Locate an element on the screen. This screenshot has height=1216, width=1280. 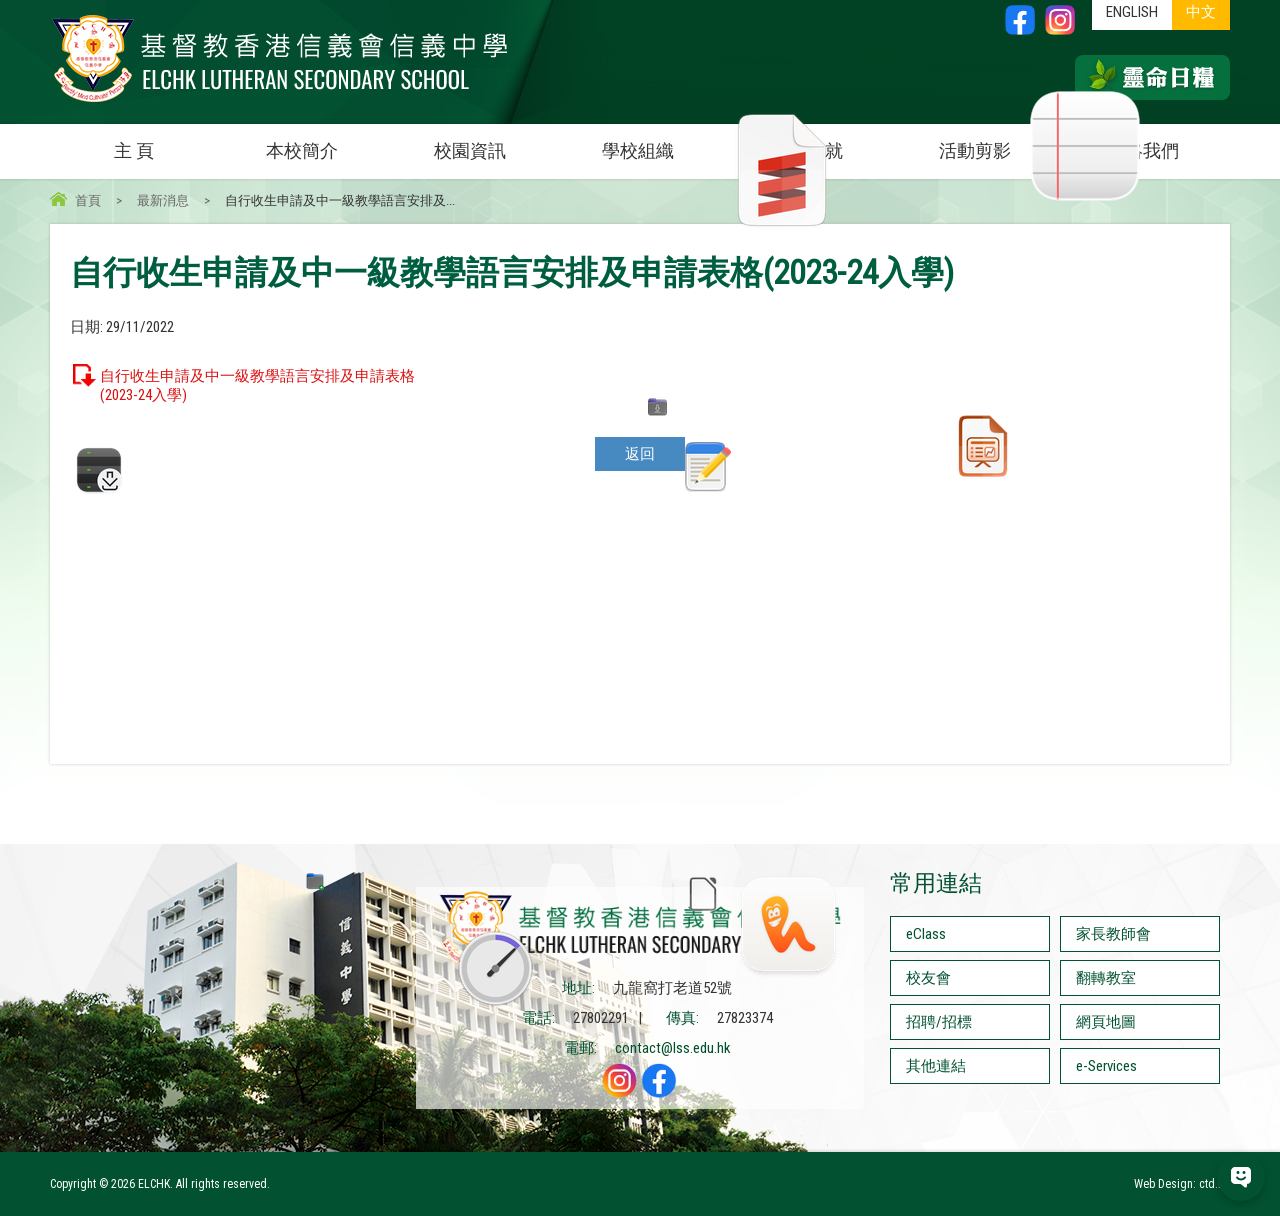
open the text editor app is located at coordinates (1085, 146).